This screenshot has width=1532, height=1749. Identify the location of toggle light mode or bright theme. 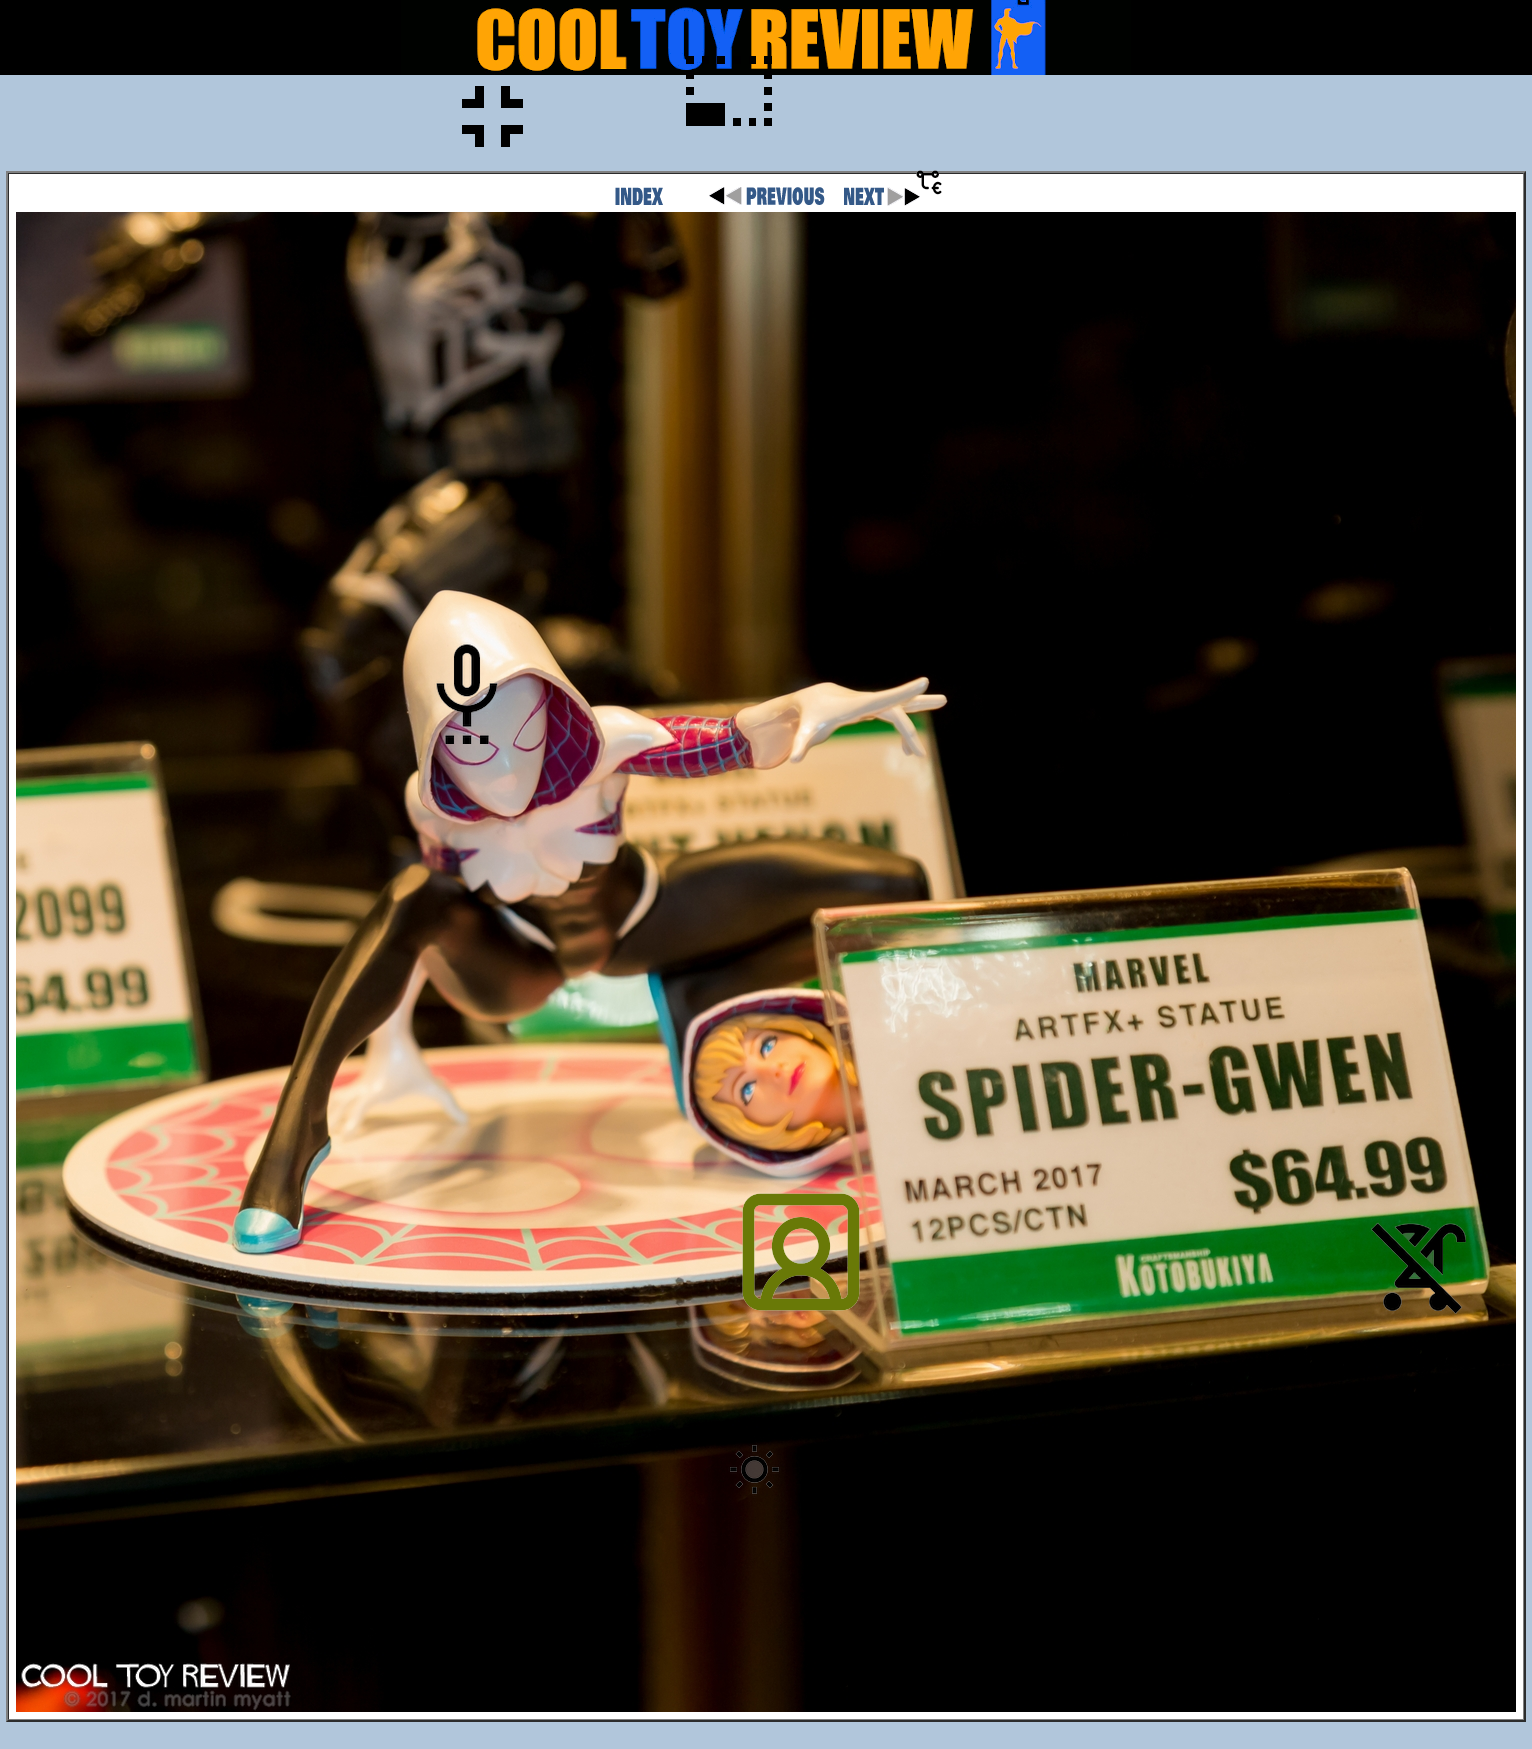
(754, 1470).